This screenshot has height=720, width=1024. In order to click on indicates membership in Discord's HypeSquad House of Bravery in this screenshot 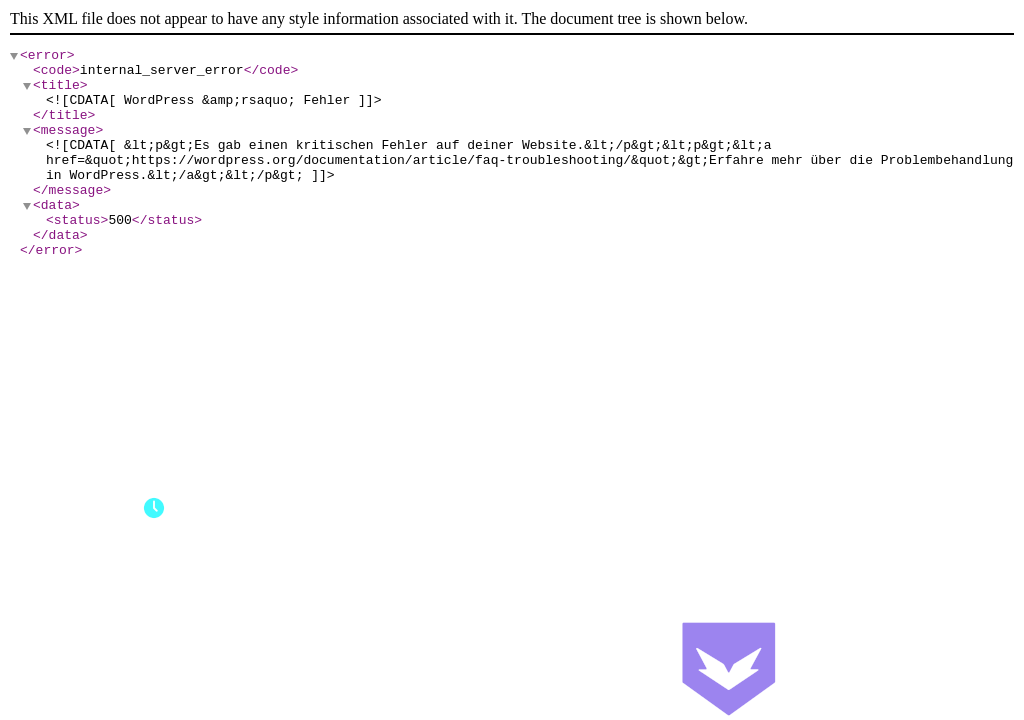, I will do `click(729, 669)`.